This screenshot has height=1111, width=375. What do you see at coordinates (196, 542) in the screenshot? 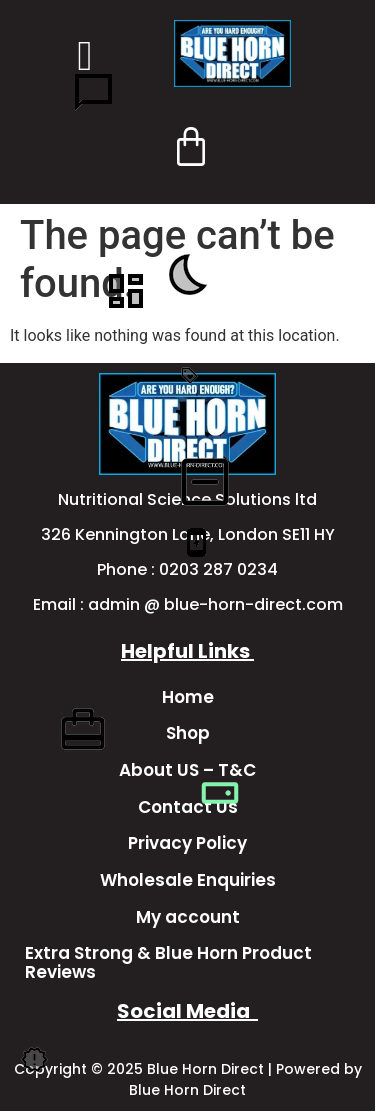
I see `find nearby charging stations` at bounding box center [196, 542].